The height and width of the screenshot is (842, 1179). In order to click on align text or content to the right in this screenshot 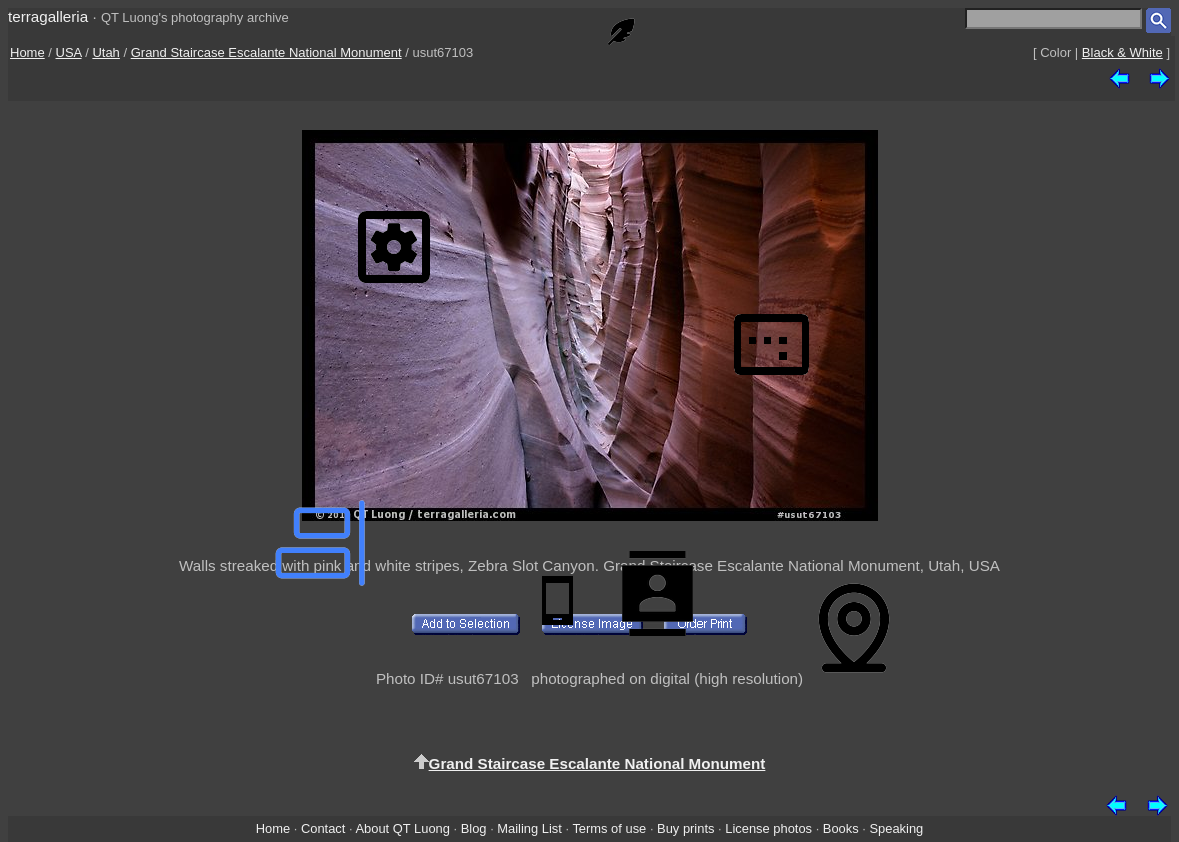, I will do `click(322, 543)`.